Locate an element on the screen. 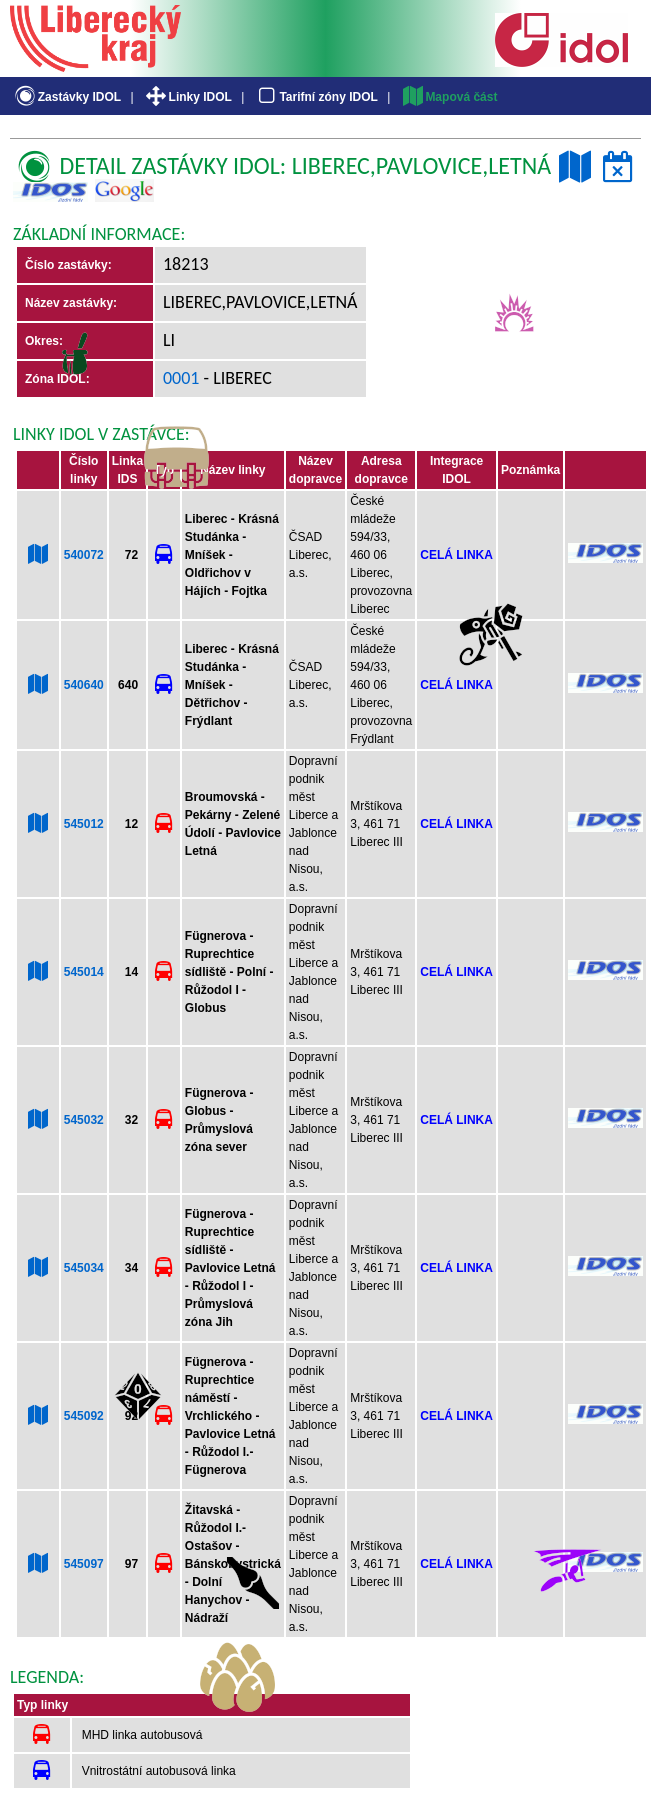  access hang gliding or aerial sports activities is located at coordinates (567, 1570).